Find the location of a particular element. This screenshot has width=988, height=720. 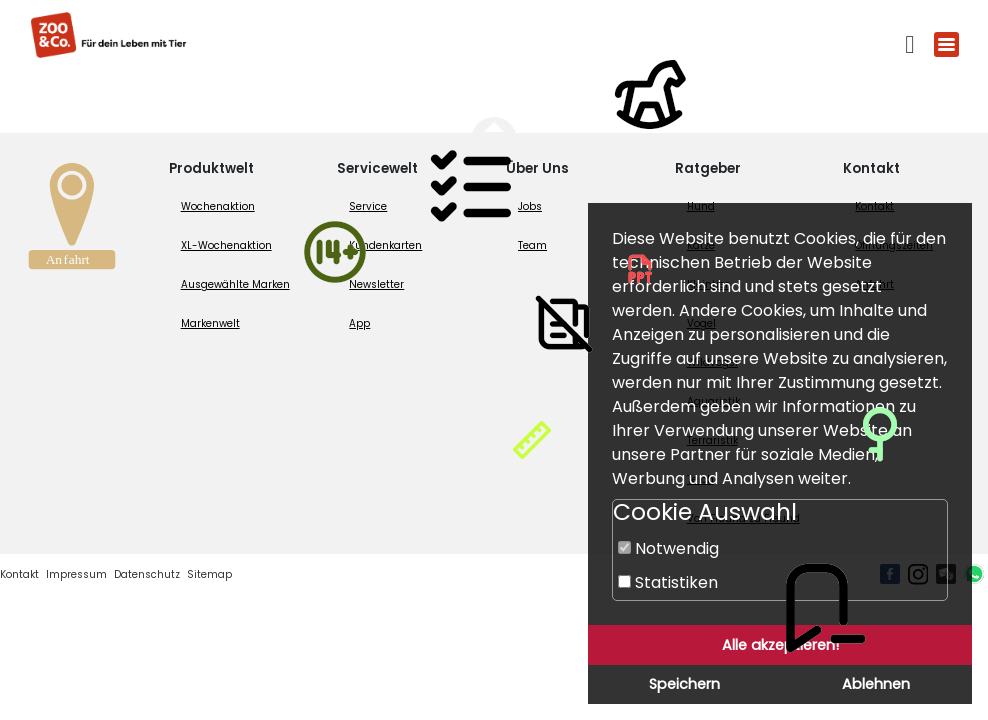

view completed tasks is located at coordinates (472, 187).